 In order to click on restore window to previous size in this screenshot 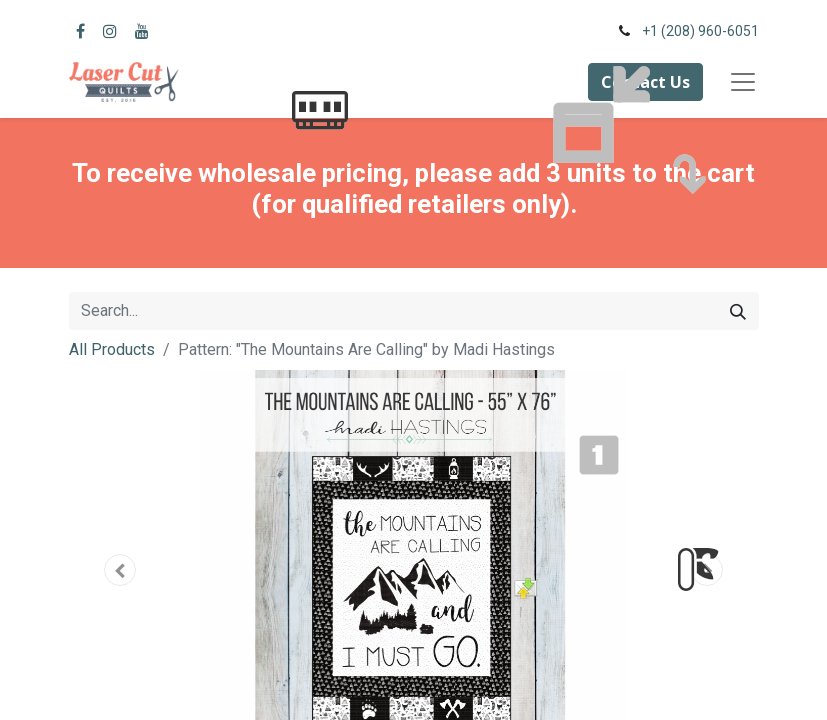, I will do `click(601, 114)`.